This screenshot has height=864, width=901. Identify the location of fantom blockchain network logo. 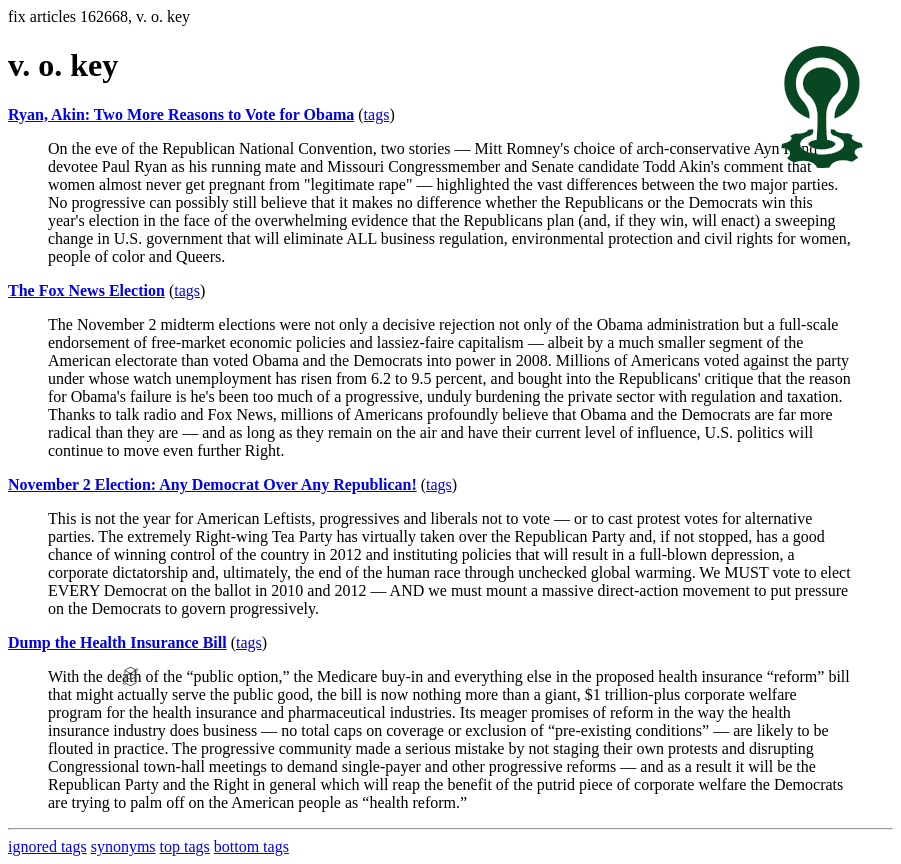
(130, 676).